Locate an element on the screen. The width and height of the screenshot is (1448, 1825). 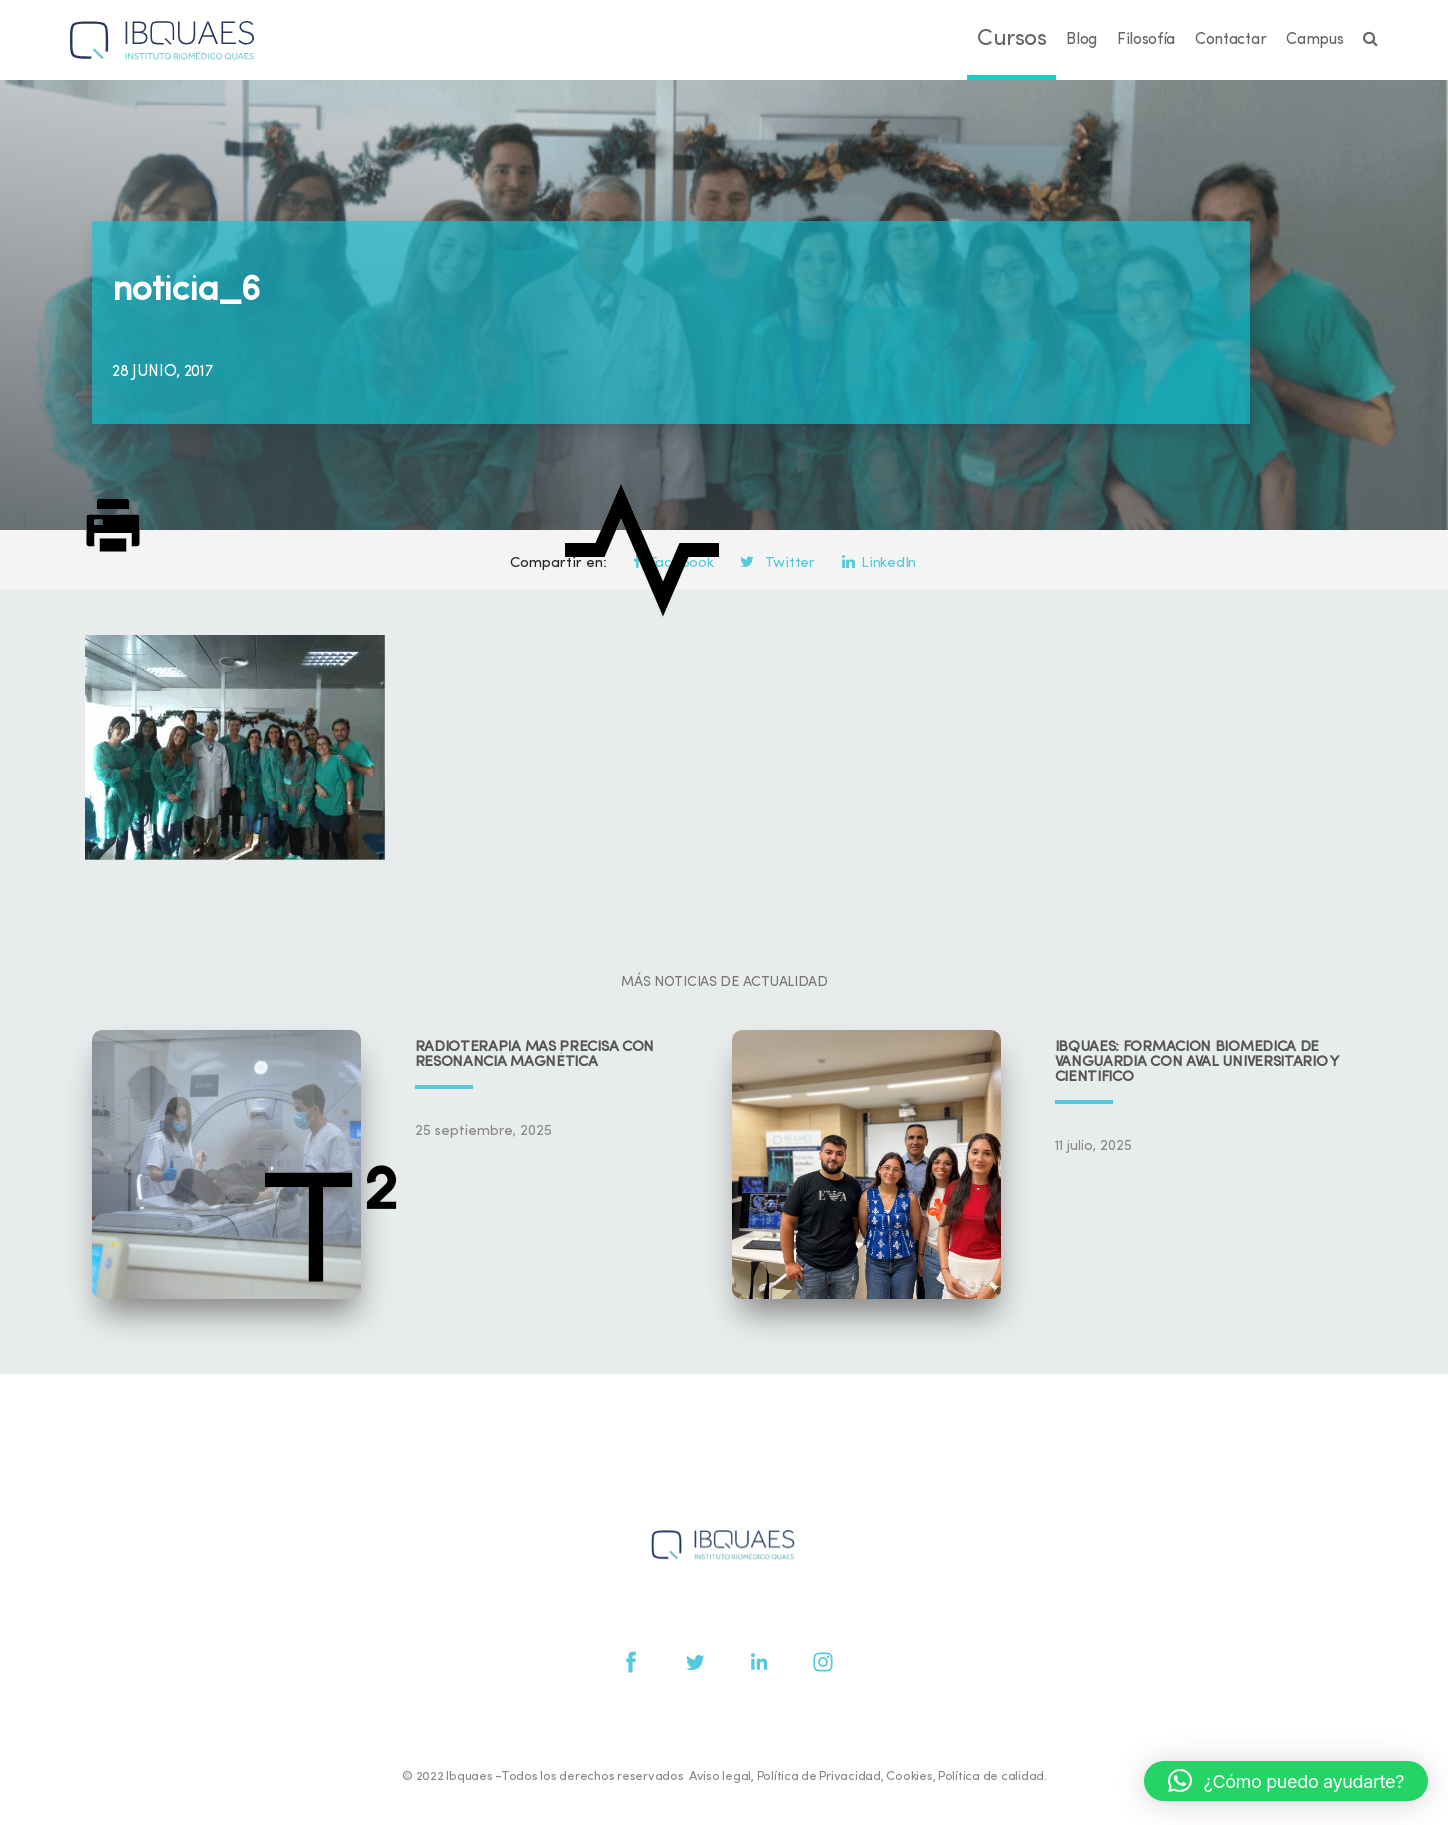
print the current document is located at coordinates (113, 525).